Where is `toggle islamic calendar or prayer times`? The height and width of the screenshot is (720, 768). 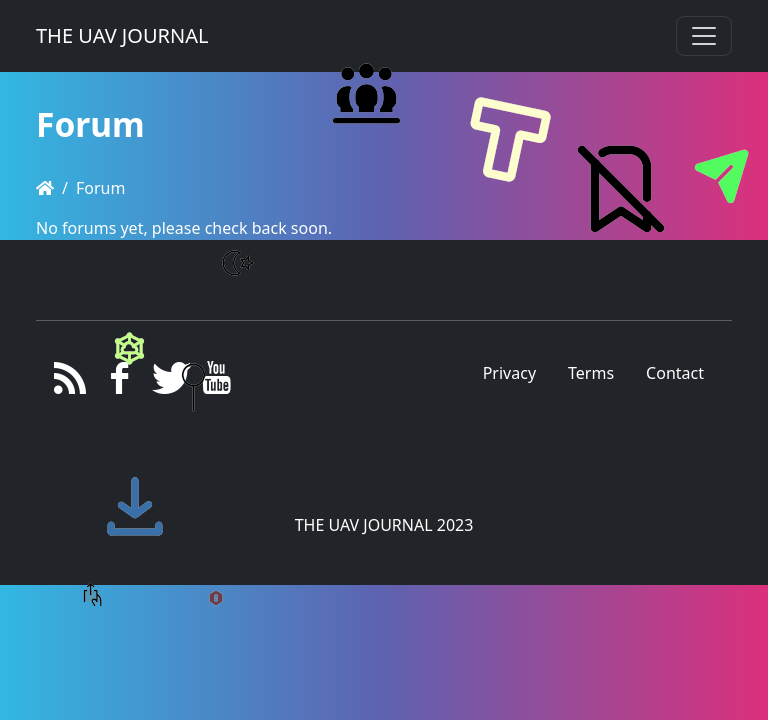
toggle islamic calendar or prayer times is located at coordinates (237, 263).